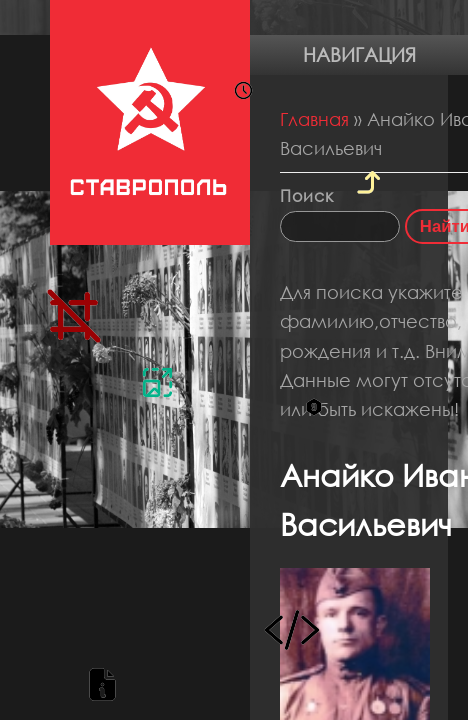 The width and height of the screenshot is (468, 720). What do you see at coordinates (314, 407) in the screenshot?
I see `indicates step 9 in a multi-step process` at bounding box center [314, 407].